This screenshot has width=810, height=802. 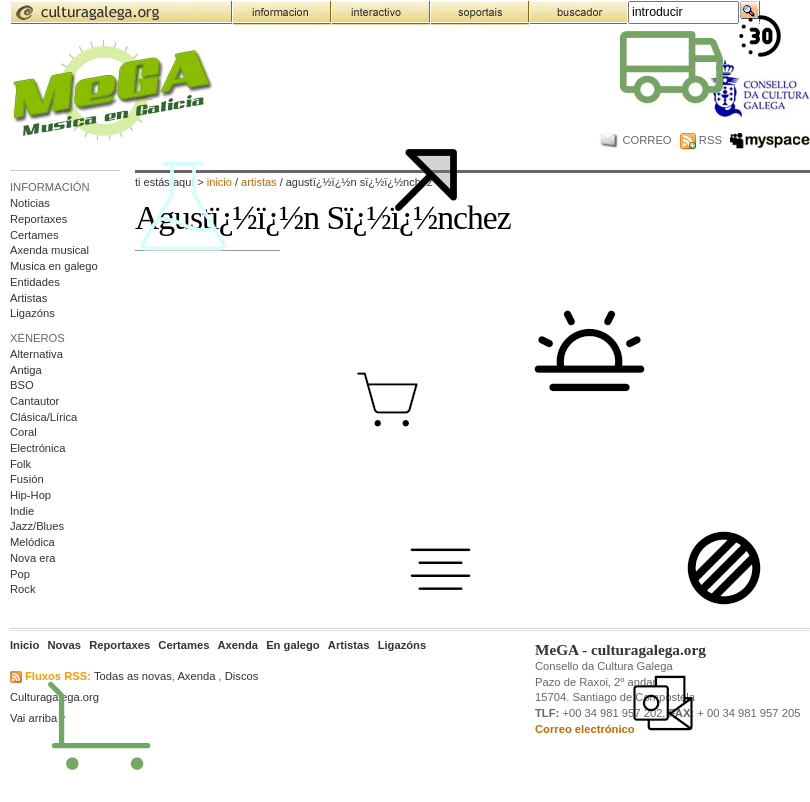 I want to click on view shopping cart, so click(x=97, y=720).